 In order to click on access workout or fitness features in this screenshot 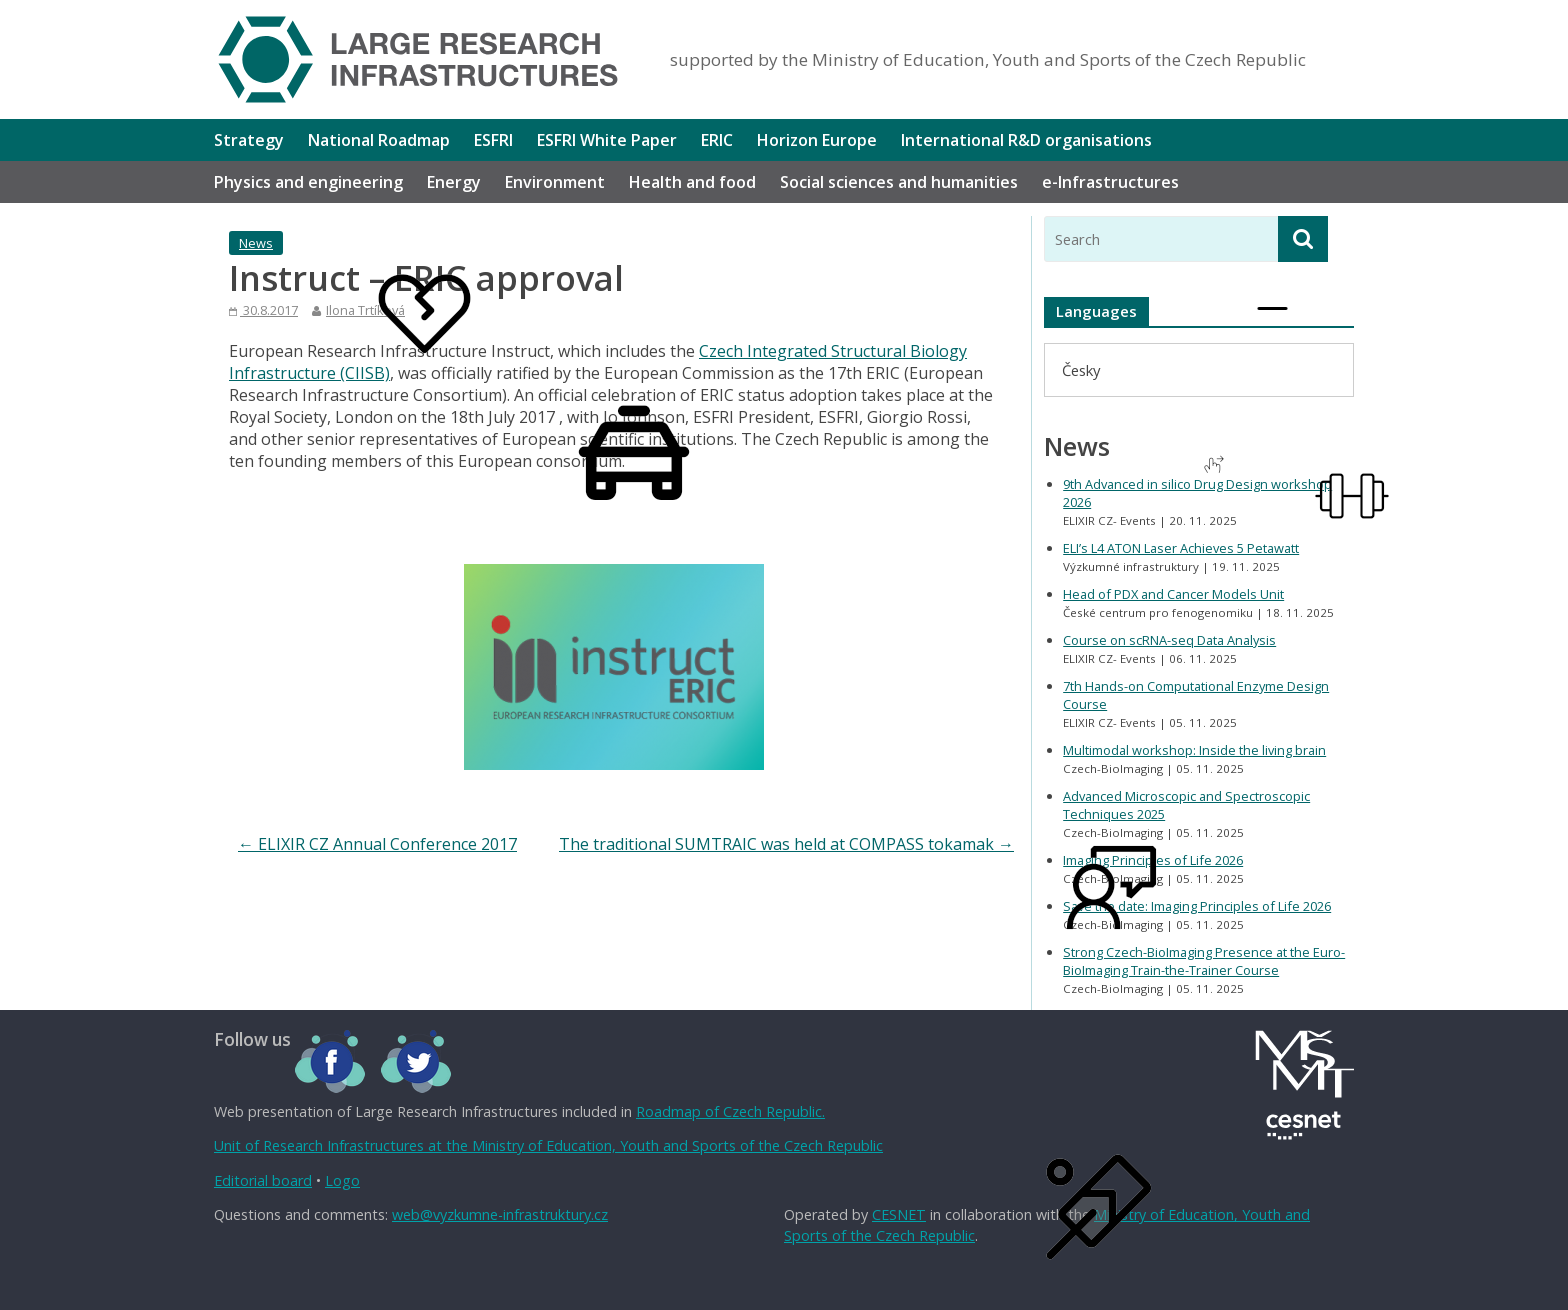, I will do `click(1352, 496)`.